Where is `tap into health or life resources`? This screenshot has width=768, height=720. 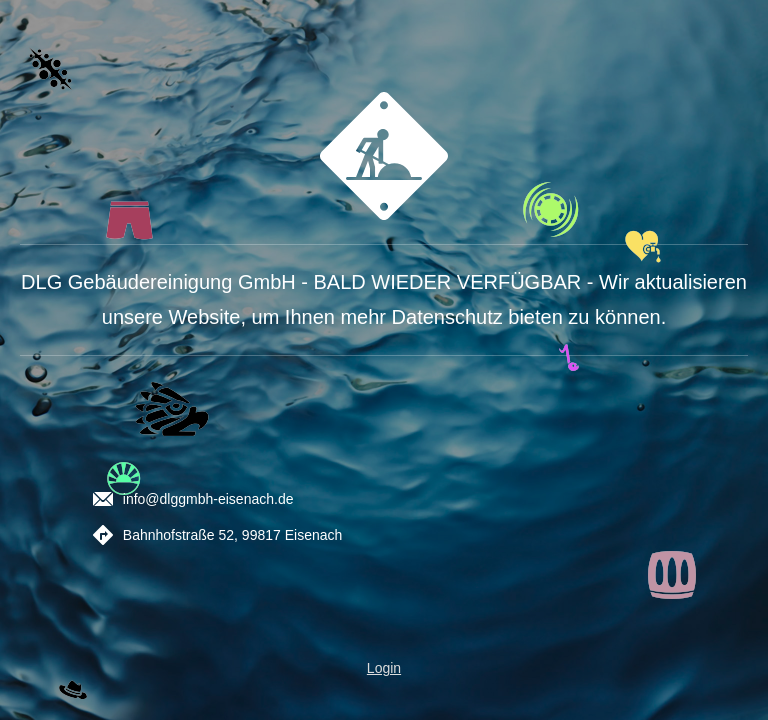 tap into health or life resources is located at coordinates (643, 245).